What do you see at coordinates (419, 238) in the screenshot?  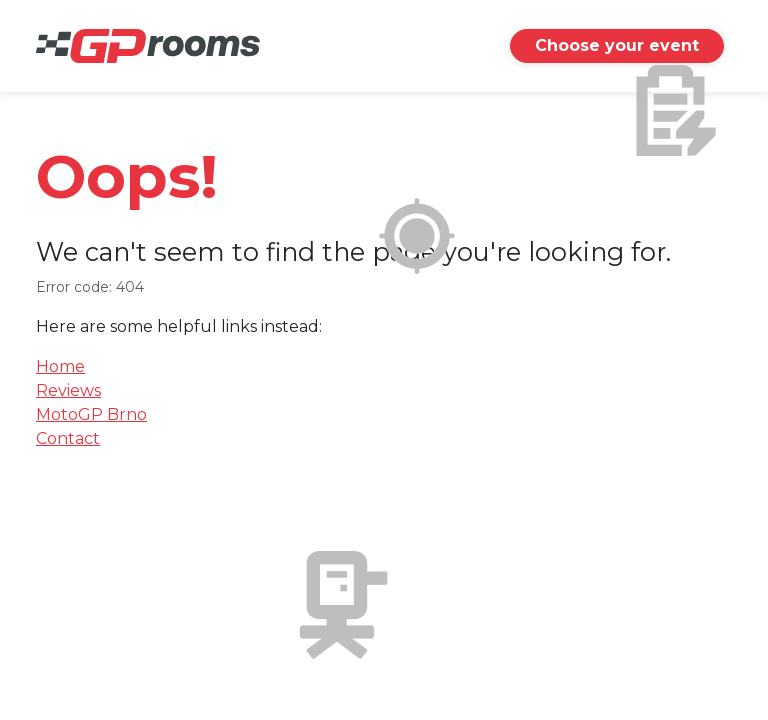 I see `find my current location on the map` at bounding box center [419, 238].